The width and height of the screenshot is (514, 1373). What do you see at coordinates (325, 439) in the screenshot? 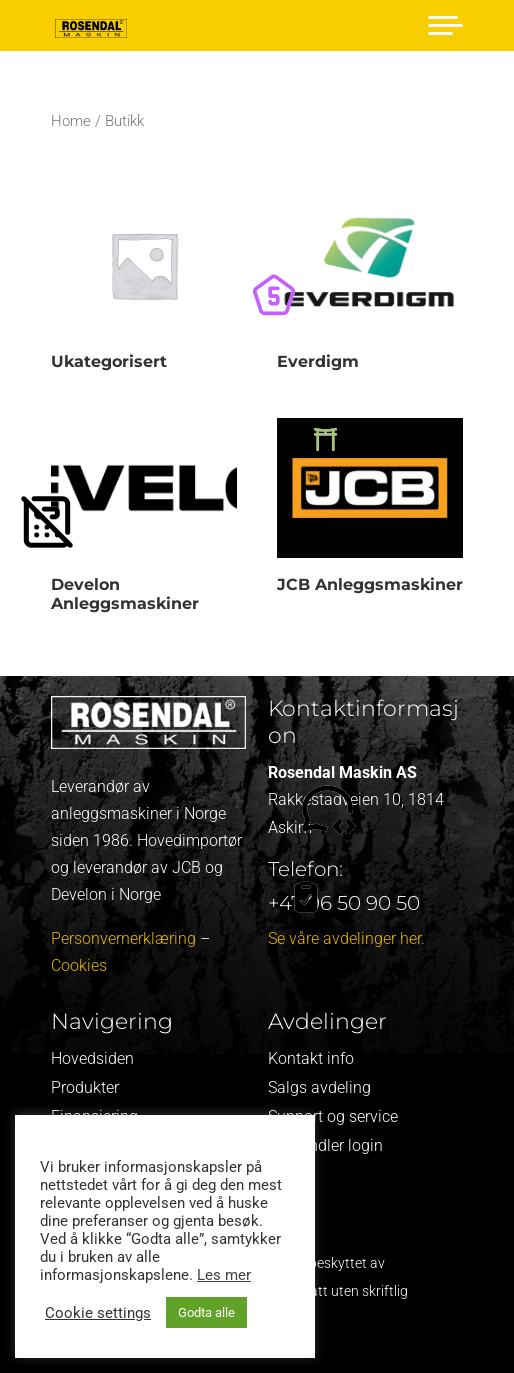
I see `access japanese cultural content or settings` at bounding box center [325, 439].